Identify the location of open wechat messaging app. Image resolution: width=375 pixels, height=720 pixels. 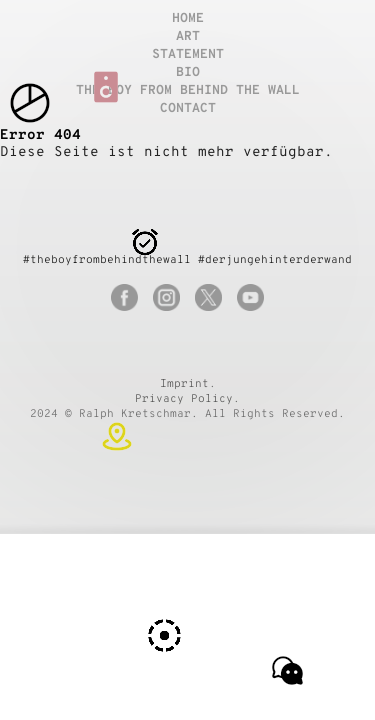
(287, 670).